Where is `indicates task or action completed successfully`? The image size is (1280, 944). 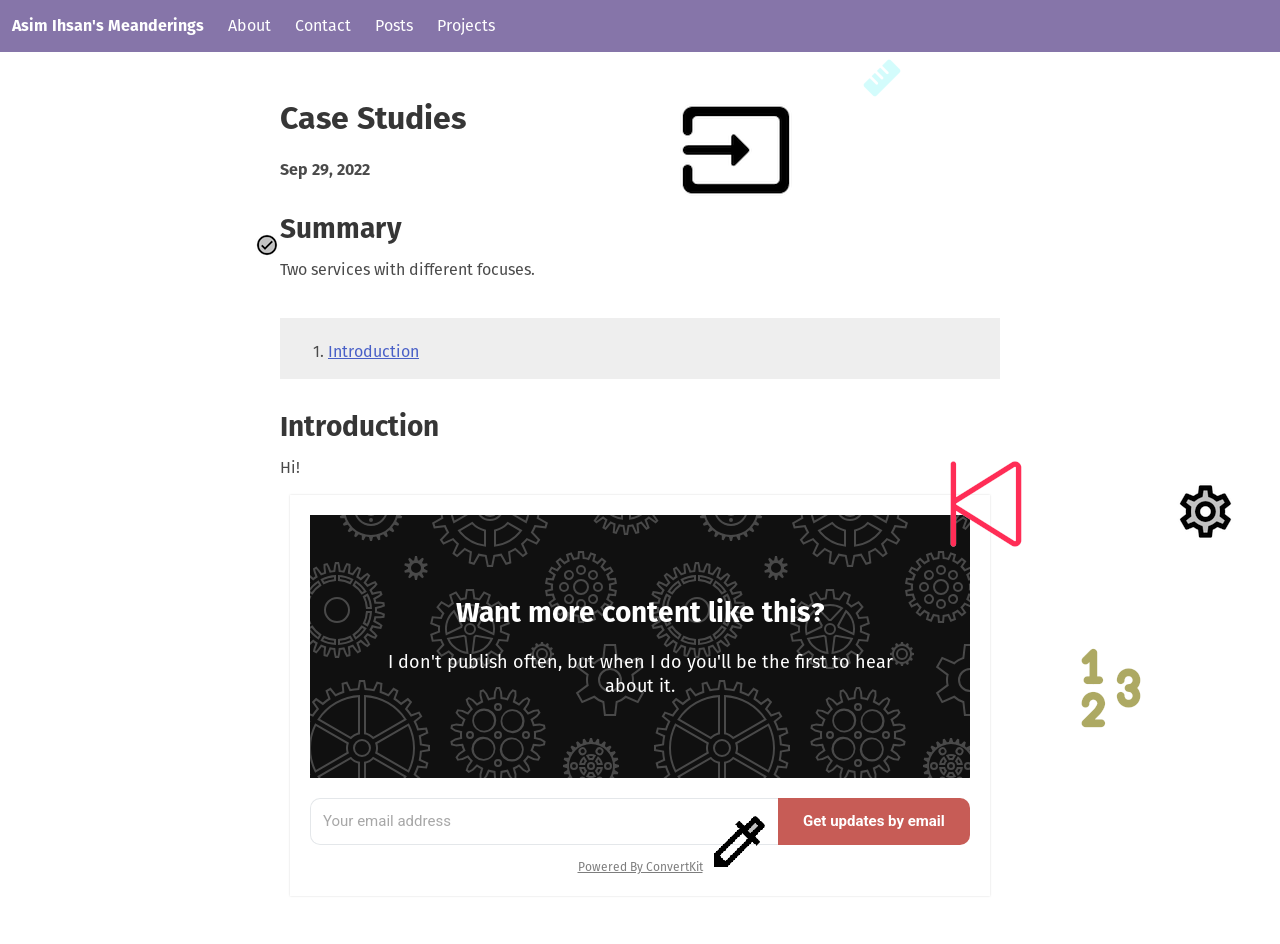
indicates task or action completed successfully is located at coordinates (267, 245).